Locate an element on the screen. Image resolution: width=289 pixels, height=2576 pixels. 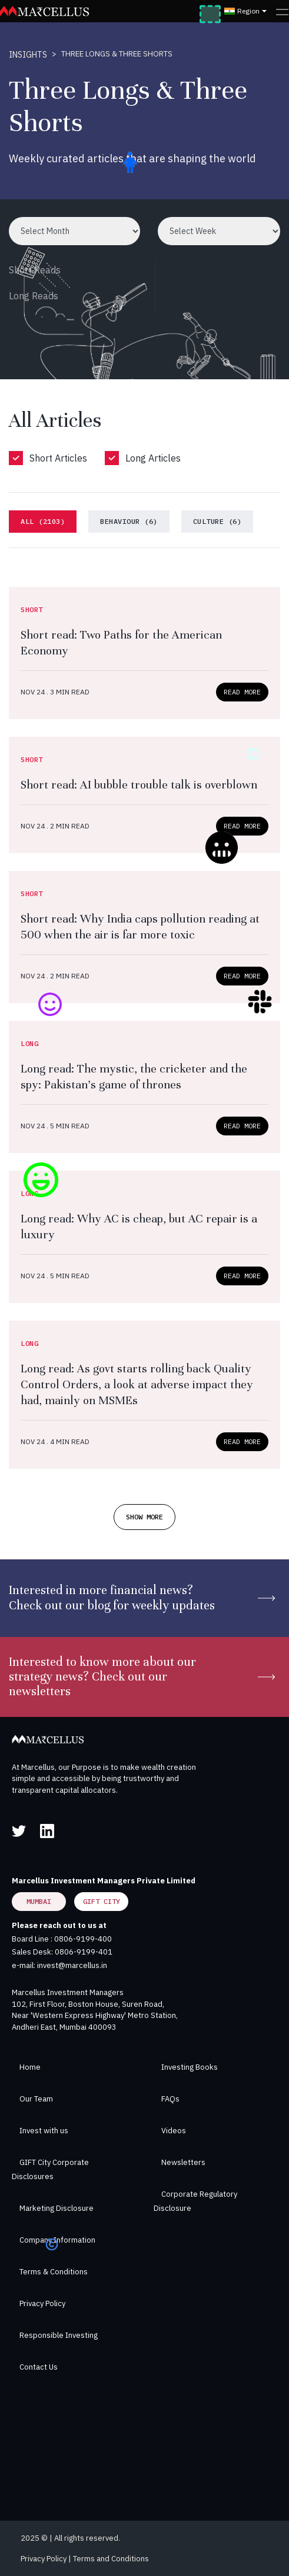
add an emoji or reaction is located at coordinates (50, 1004).